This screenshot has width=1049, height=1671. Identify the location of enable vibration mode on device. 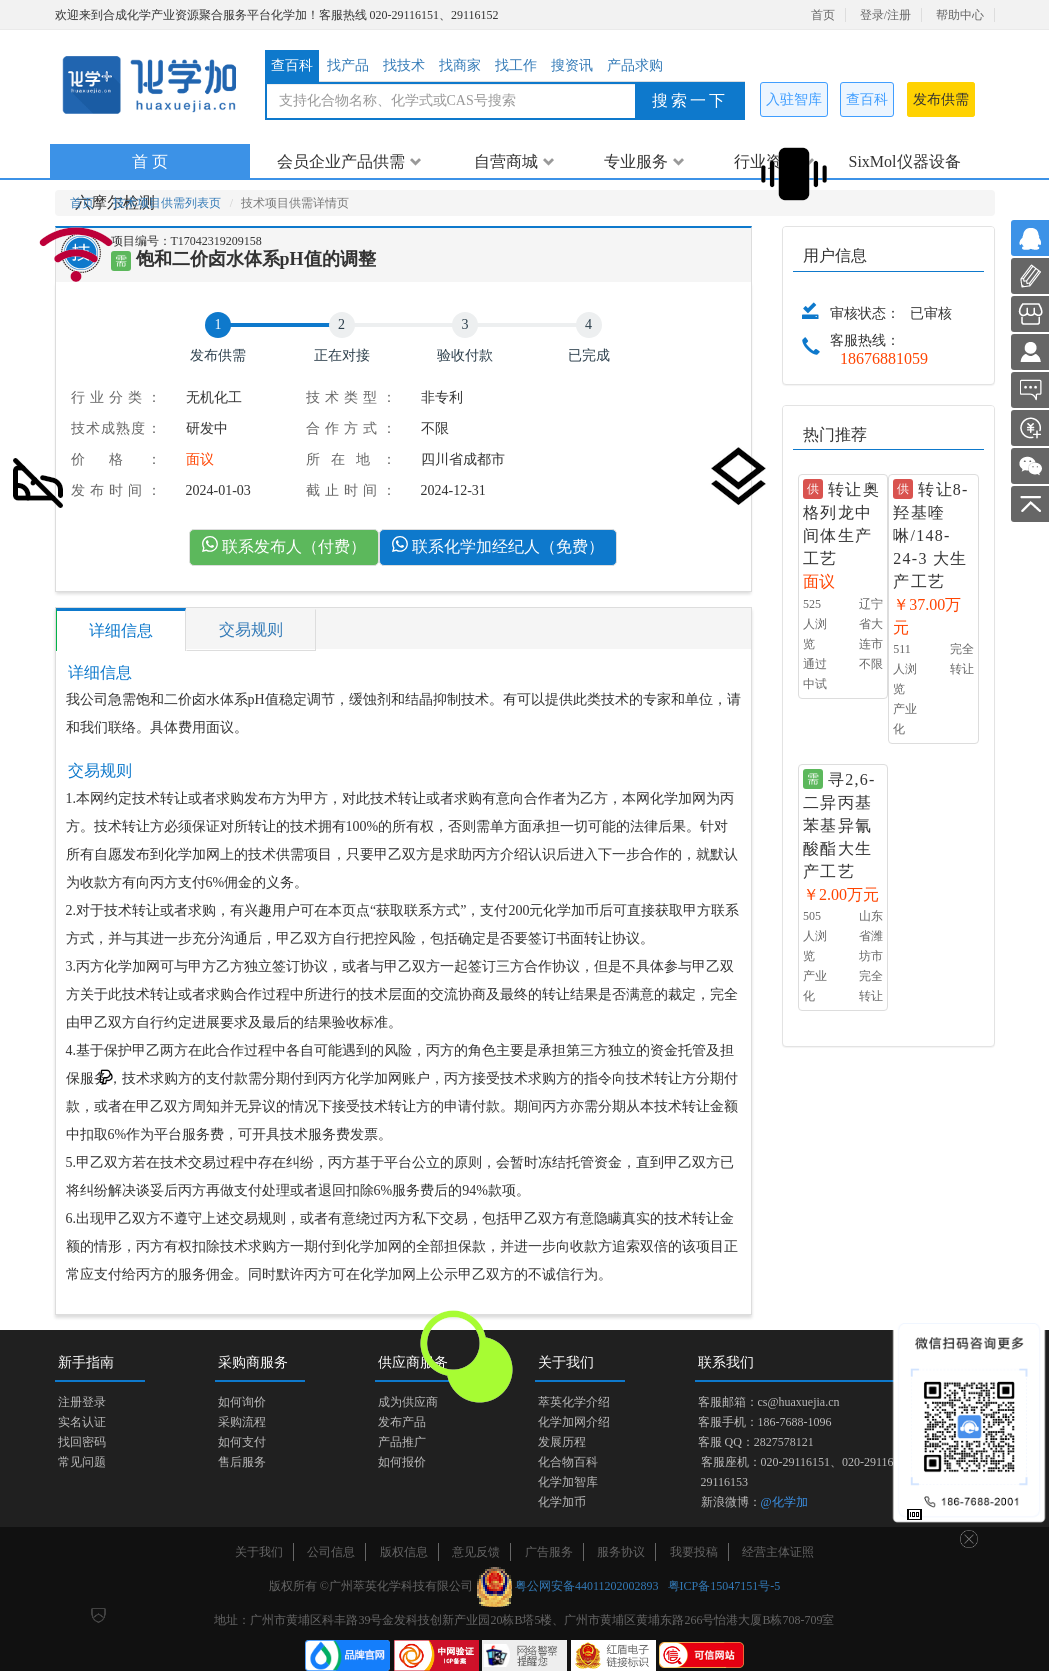
(794, 174).